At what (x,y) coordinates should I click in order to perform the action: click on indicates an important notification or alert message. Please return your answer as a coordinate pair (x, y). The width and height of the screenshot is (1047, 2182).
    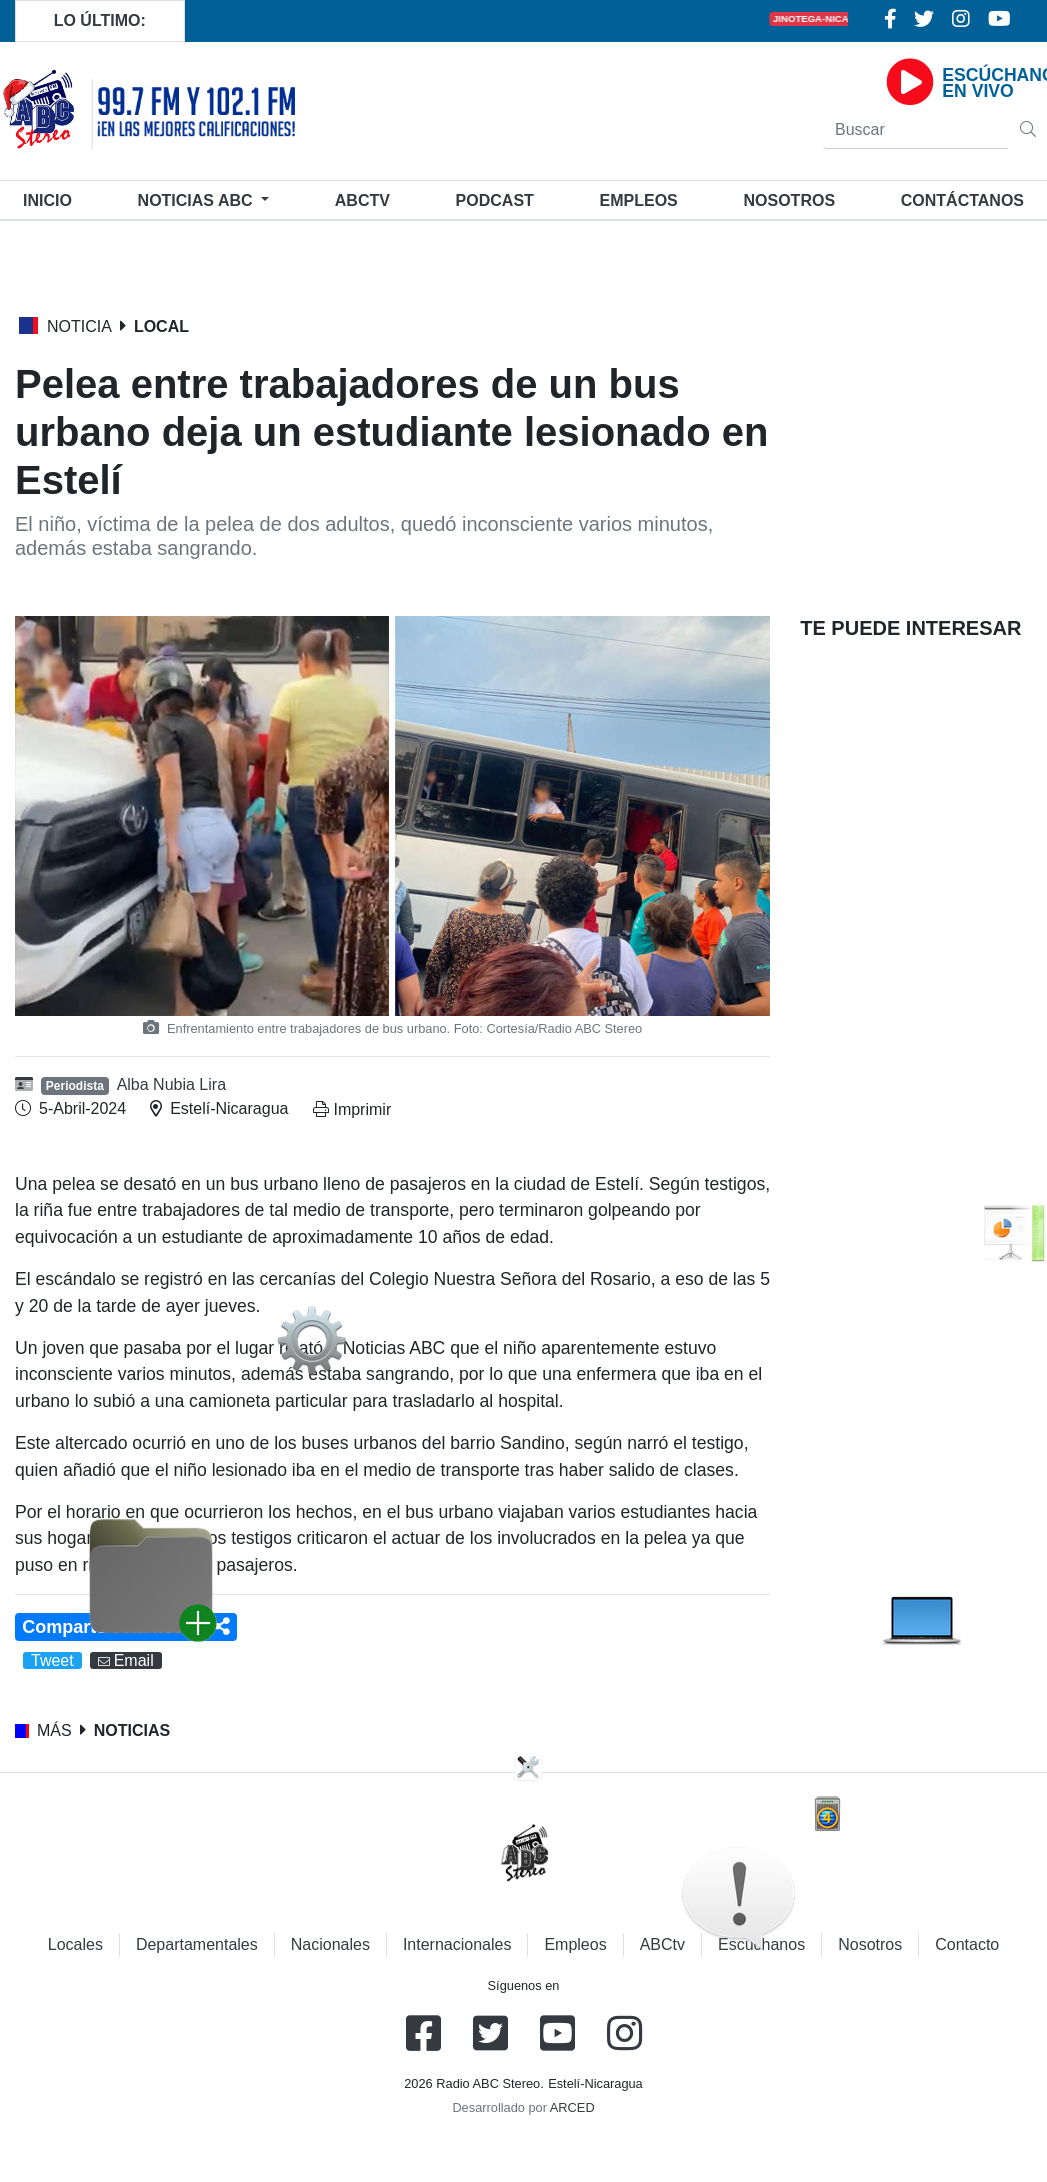
    Looking at the image, I should click on (739, 1894).